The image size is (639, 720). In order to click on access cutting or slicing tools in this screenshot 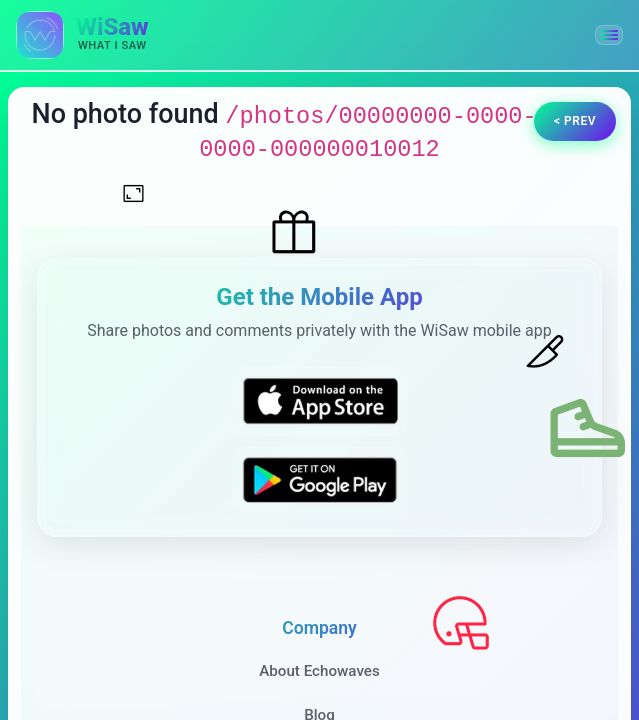, I will do `click(545, 352)`.